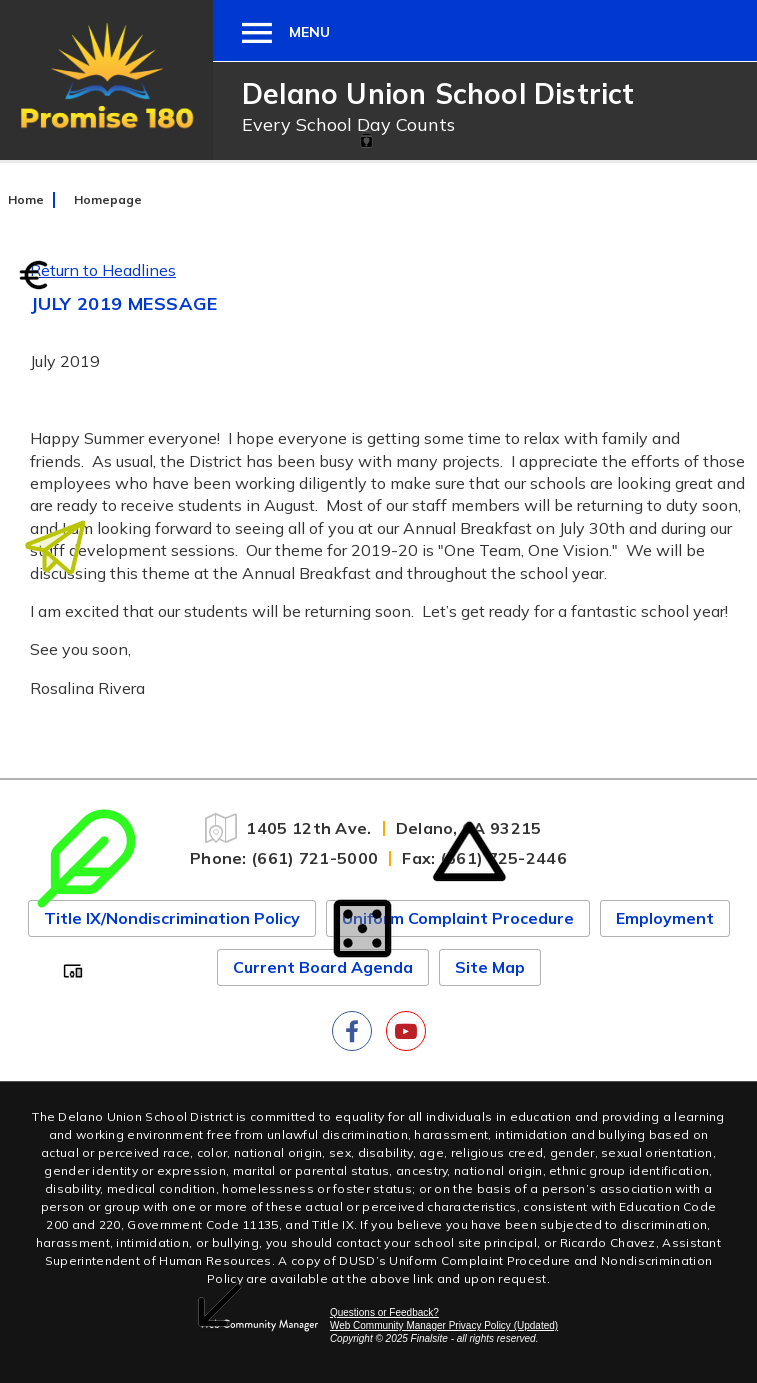  Describe the element at coordinates (366, 139) in the screenshot. I see `run batch predictions or bulk processing` at that location.